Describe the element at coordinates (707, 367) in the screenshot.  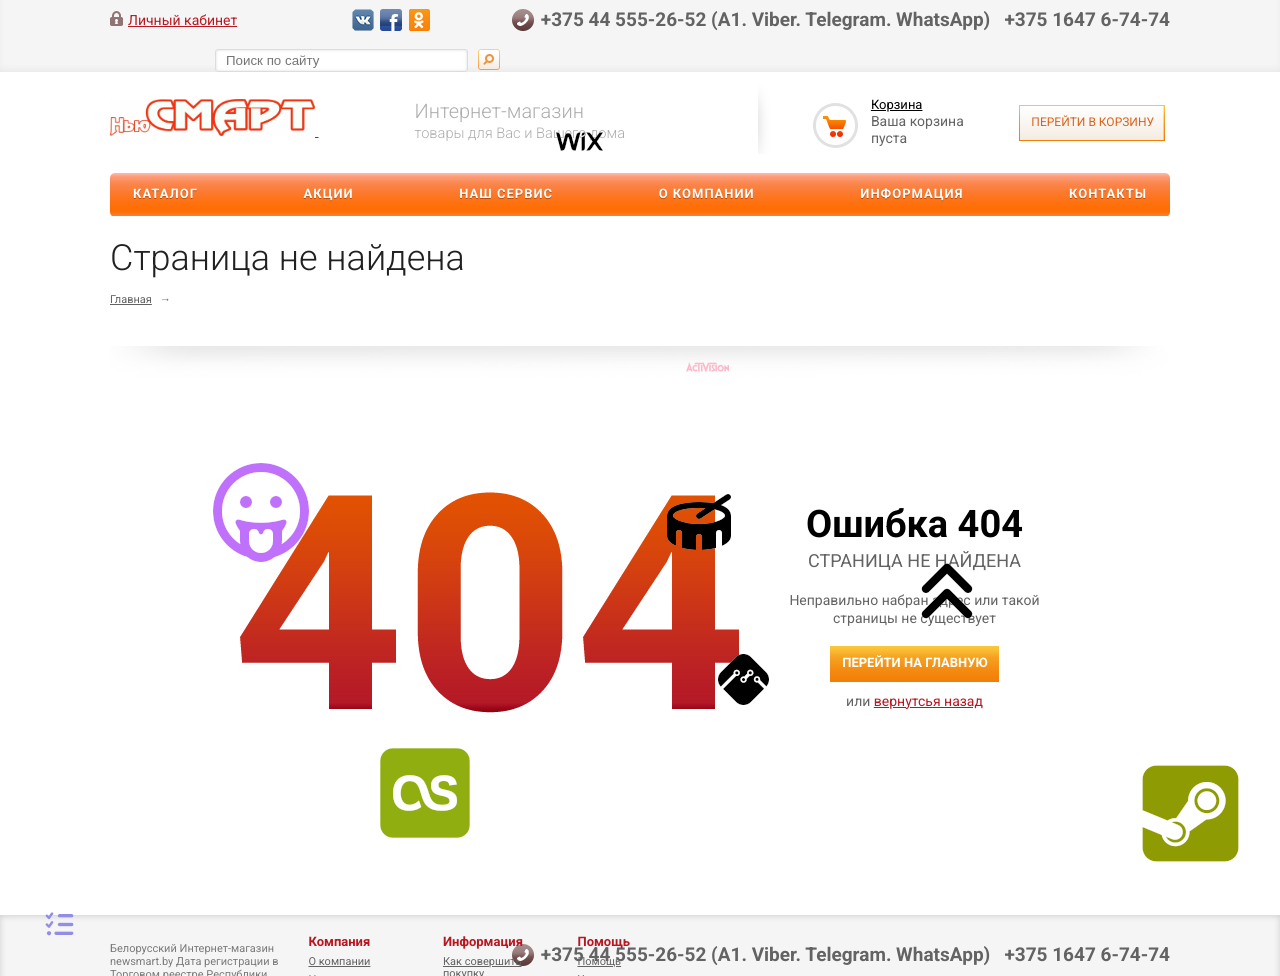
I see `activision company logo` at that location.